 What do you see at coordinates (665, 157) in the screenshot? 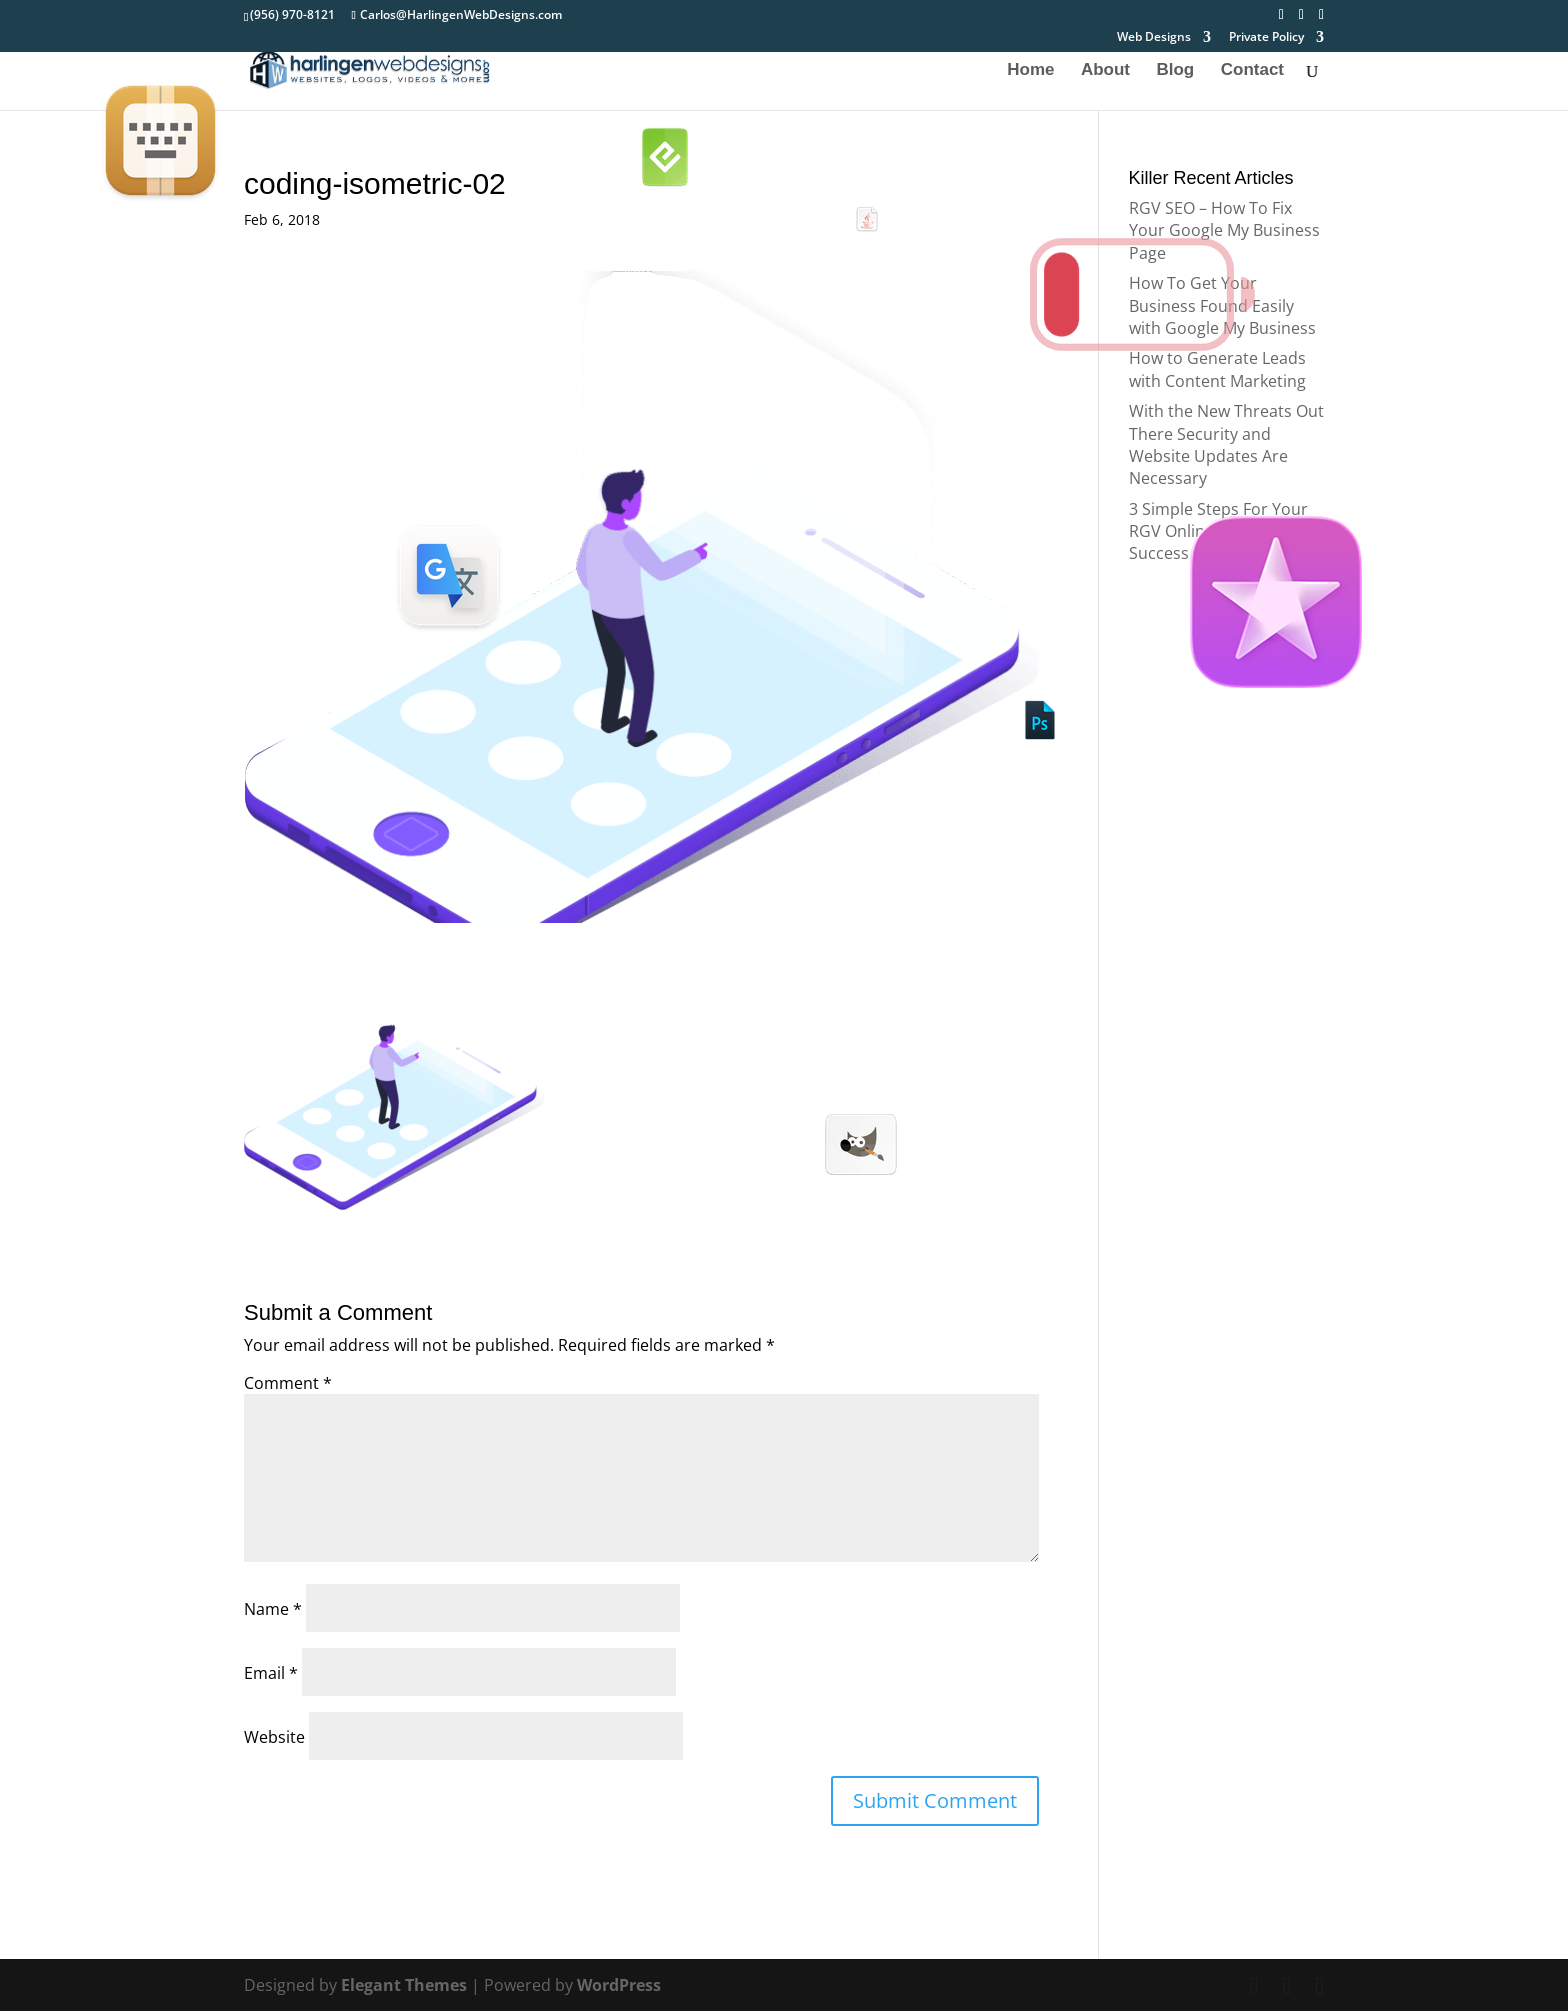
I see `an epub ebook file` at bounding box center [665, 157].